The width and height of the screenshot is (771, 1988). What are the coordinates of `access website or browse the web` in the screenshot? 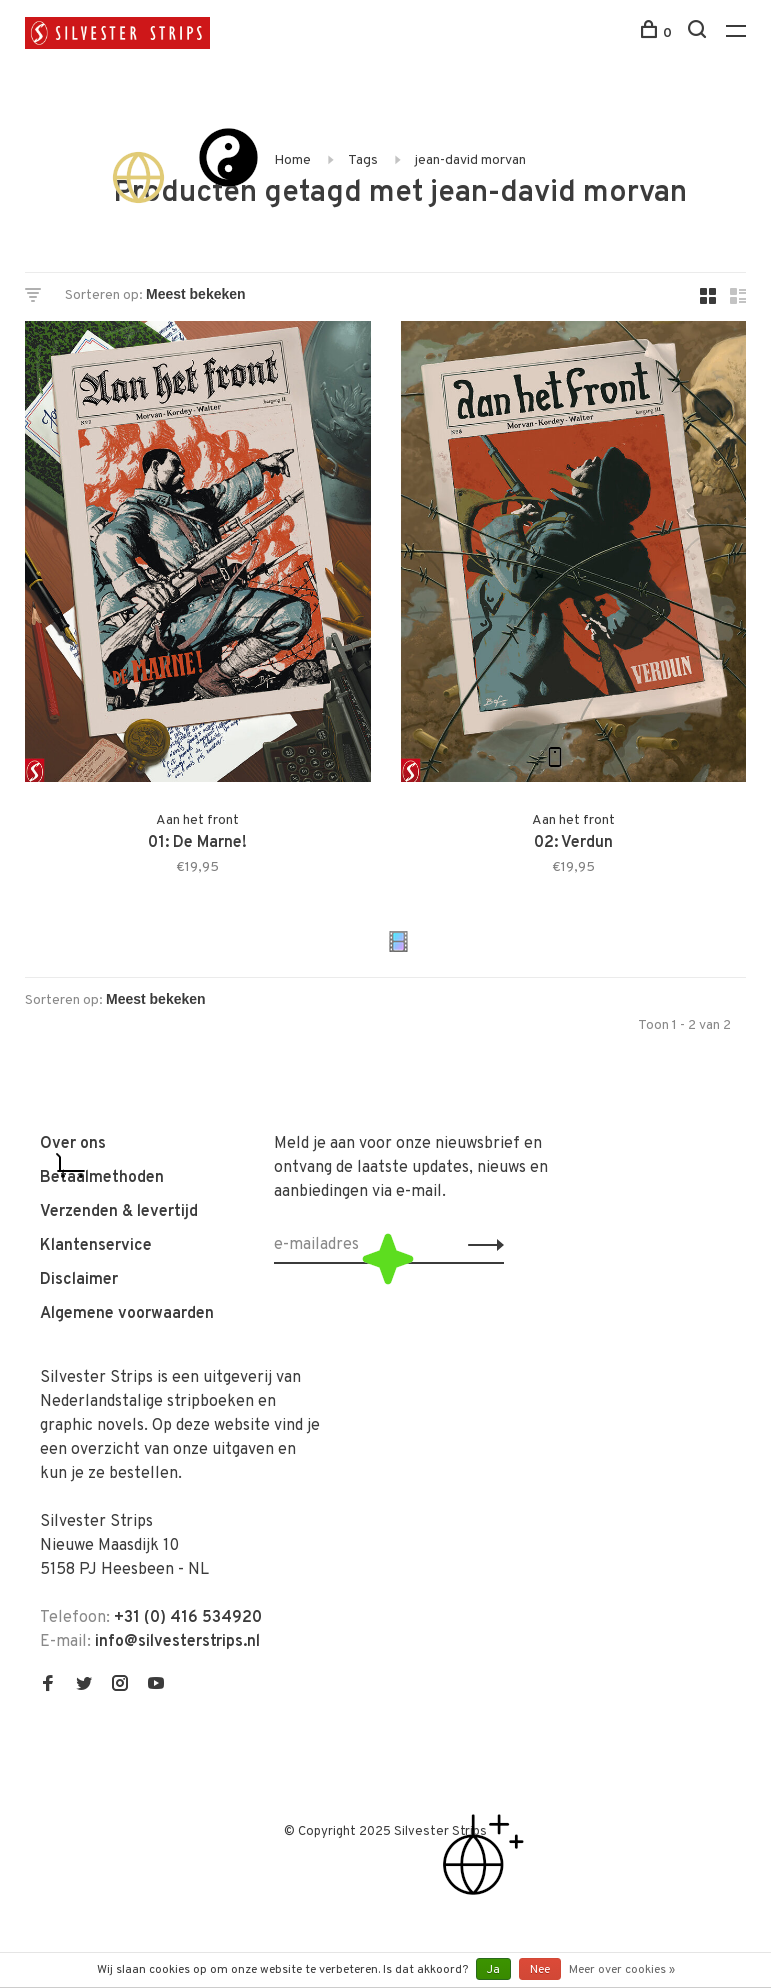 It's located at (138, 177).